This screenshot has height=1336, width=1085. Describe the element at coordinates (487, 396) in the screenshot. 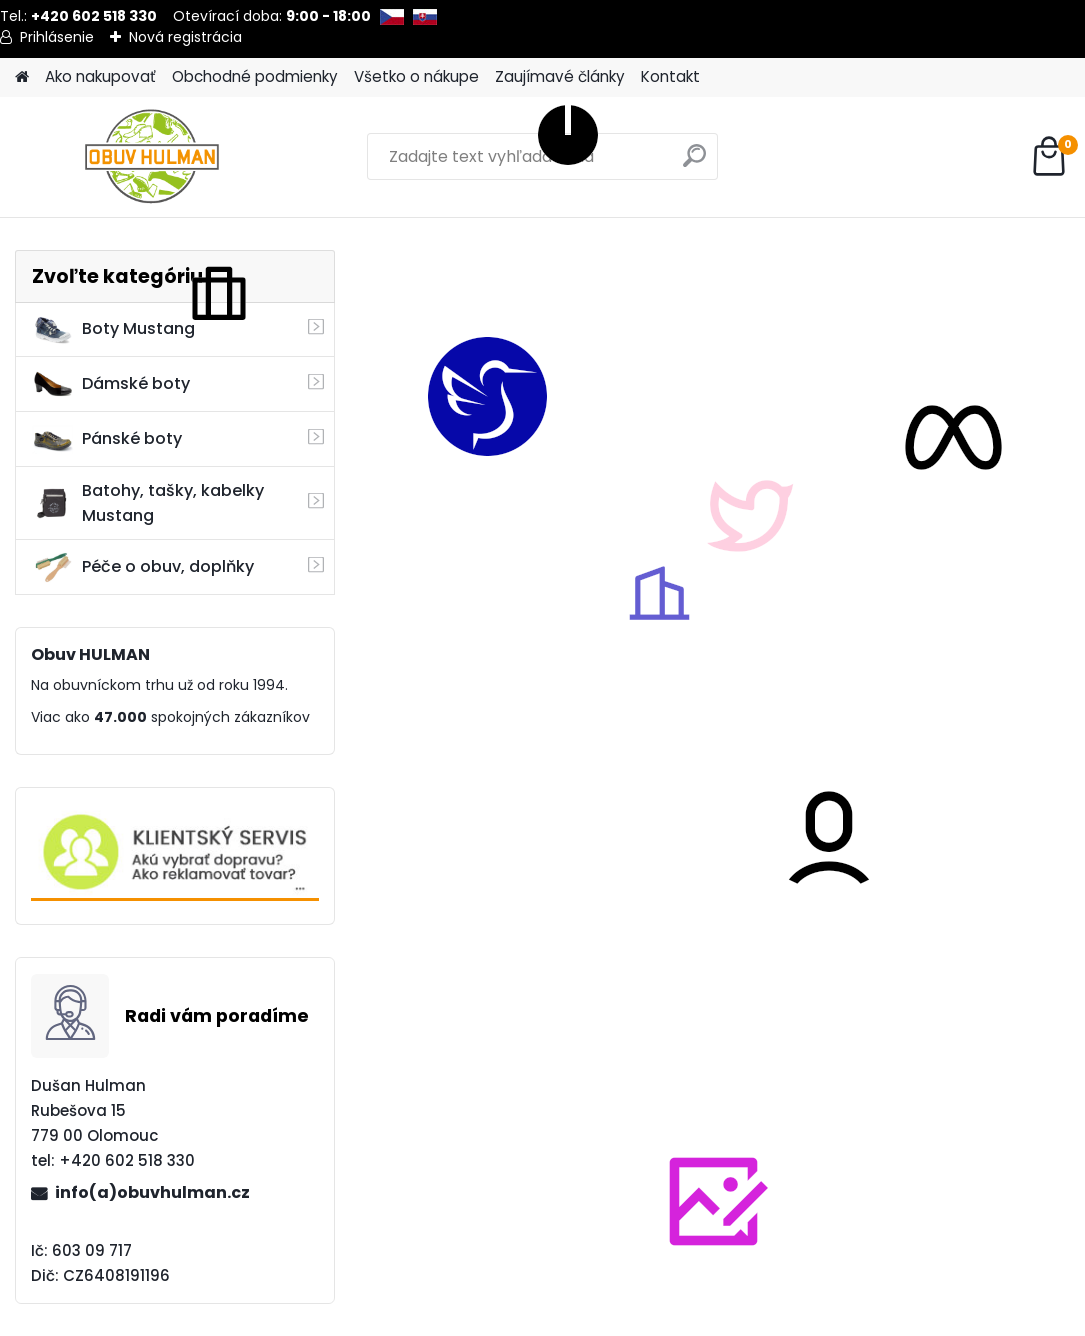

I see `lubuntu linux distribution logo` at that location.